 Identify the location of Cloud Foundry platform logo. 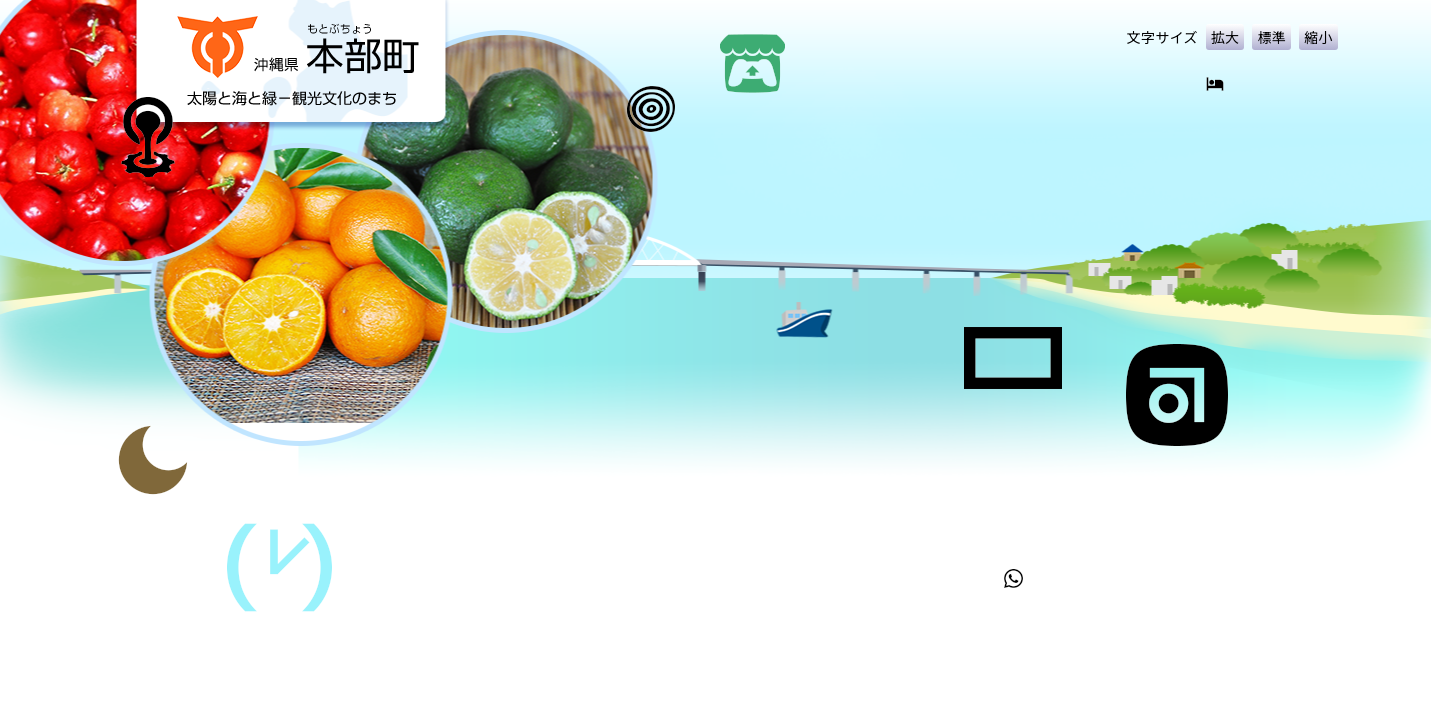
(148, 137).